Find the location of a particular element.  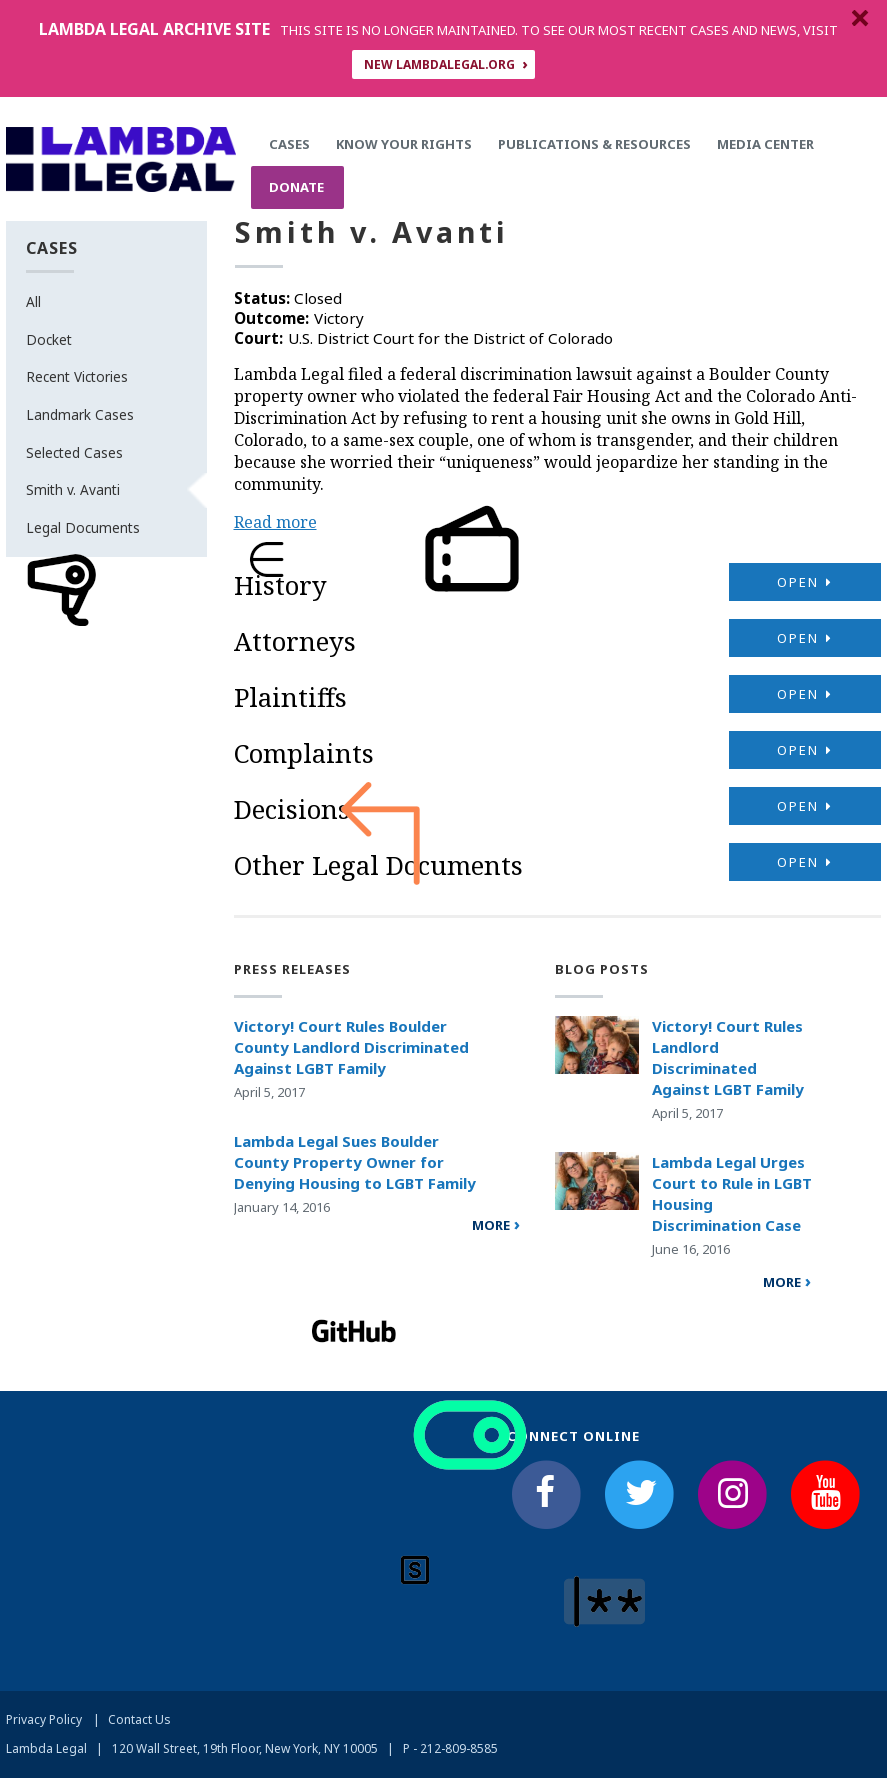

link to GitHub repository is located at coordinates (354, 1331).